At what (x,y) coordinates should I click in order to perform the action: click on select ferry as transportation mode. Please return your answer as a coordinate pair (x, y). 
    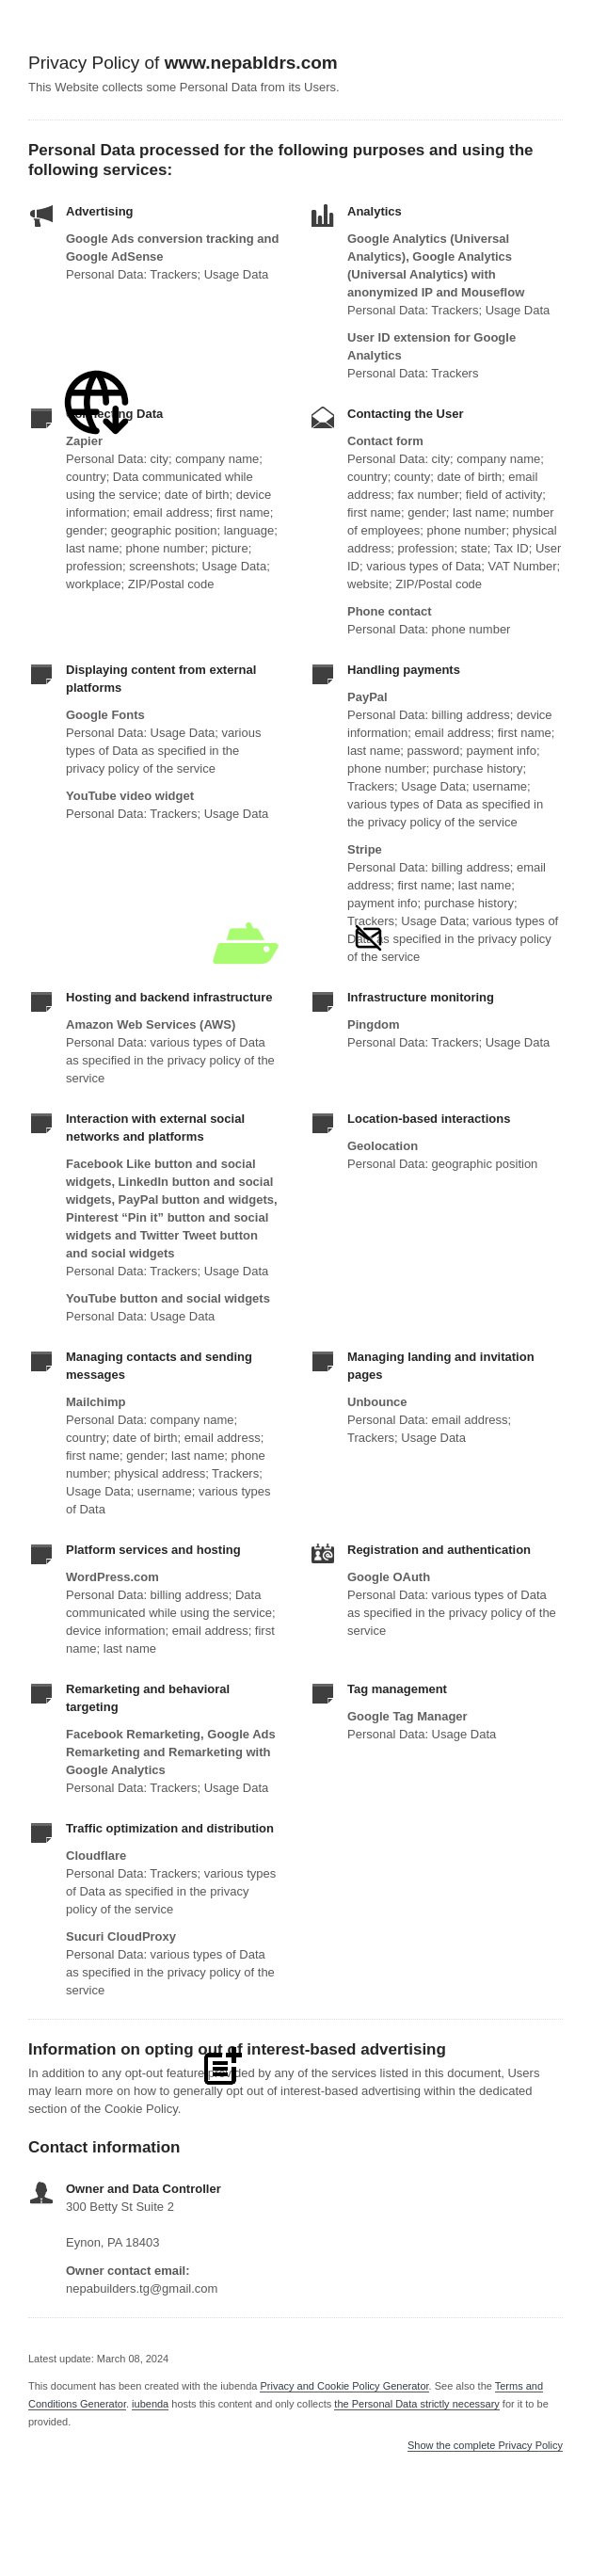
    Looking at the image, I should click on (246, 943).